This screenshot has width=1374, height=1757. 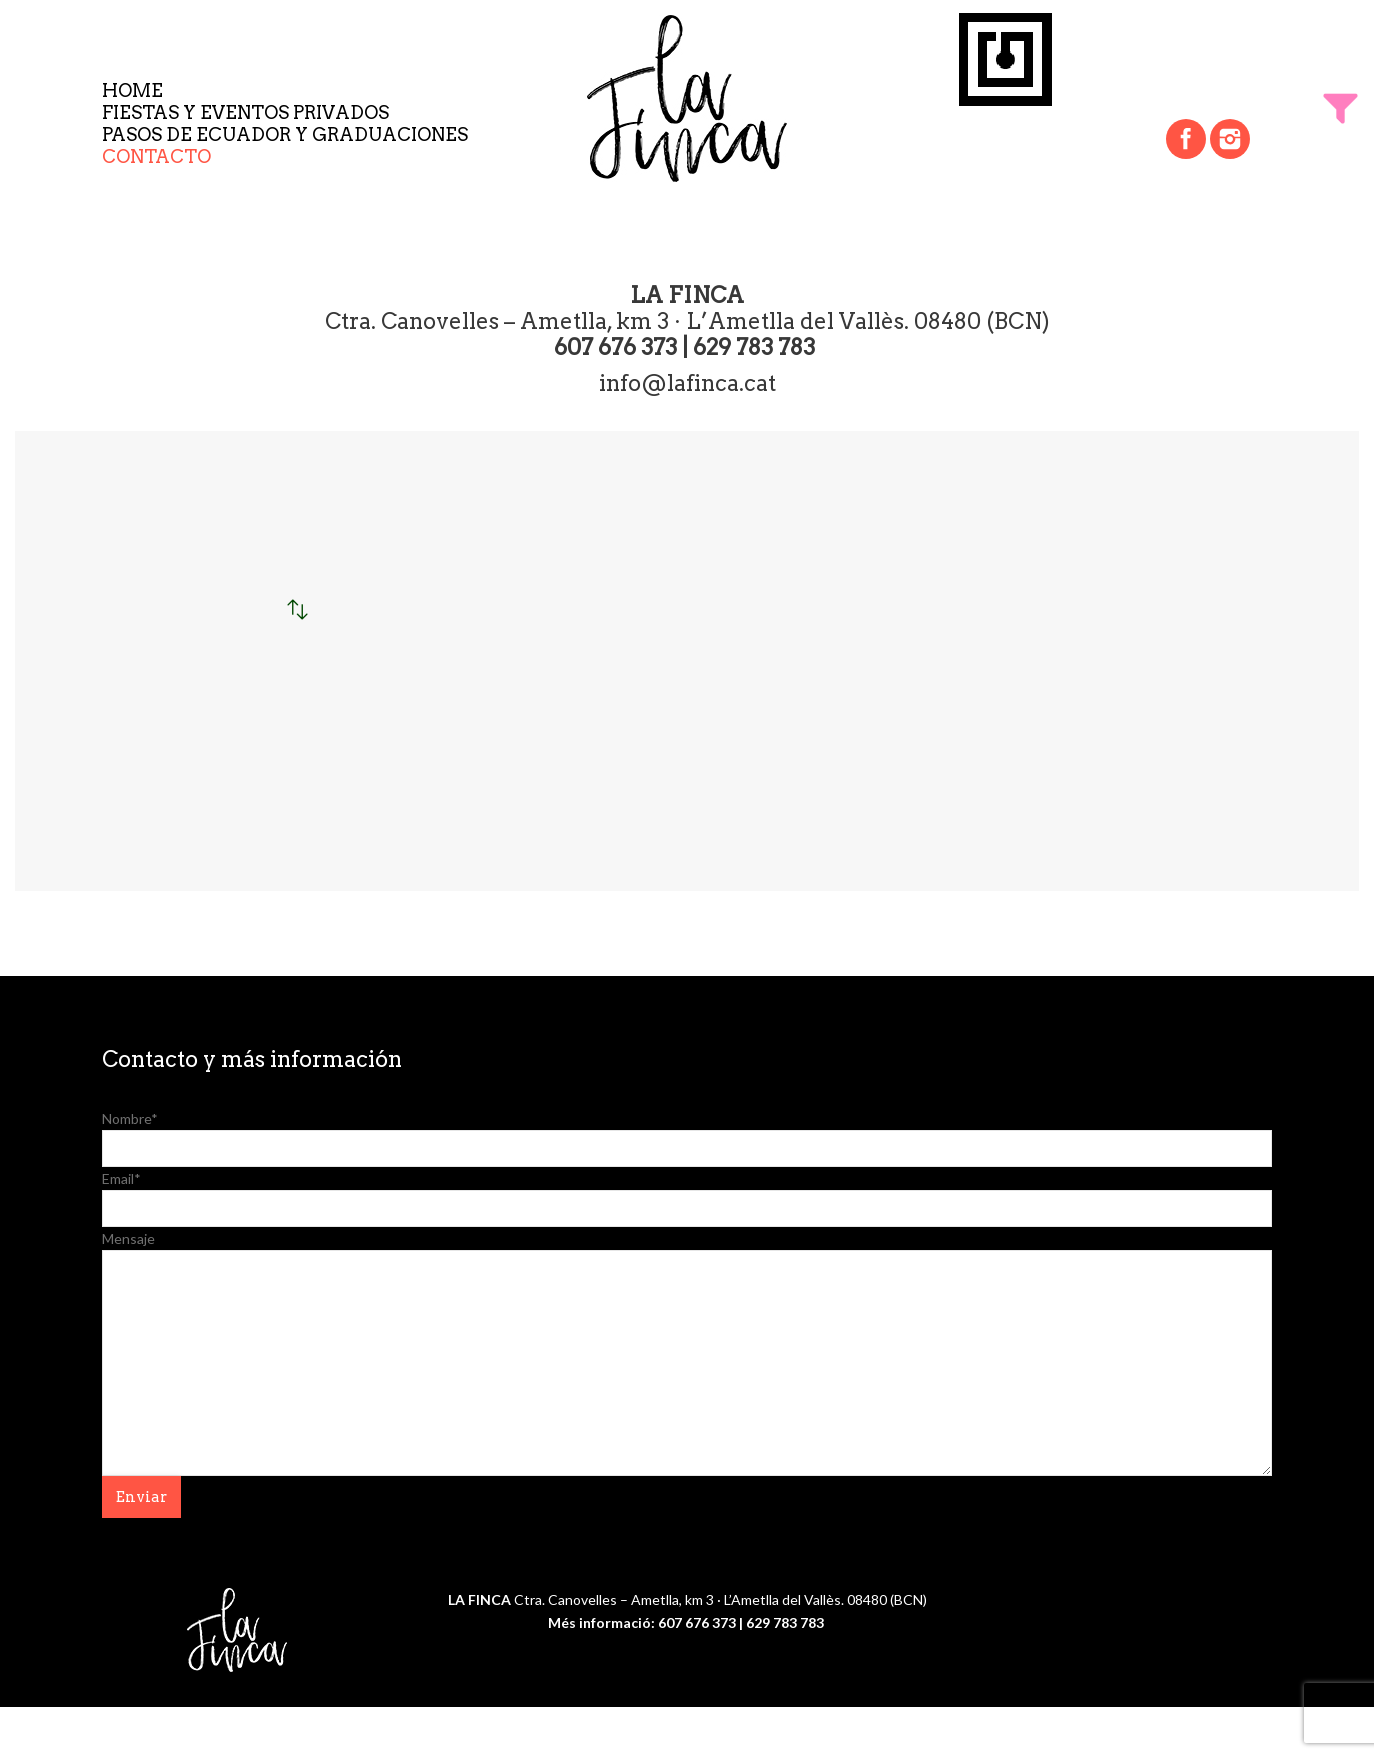 I want to click on sort items in ascending or descending order, so click(x=297, y=609).